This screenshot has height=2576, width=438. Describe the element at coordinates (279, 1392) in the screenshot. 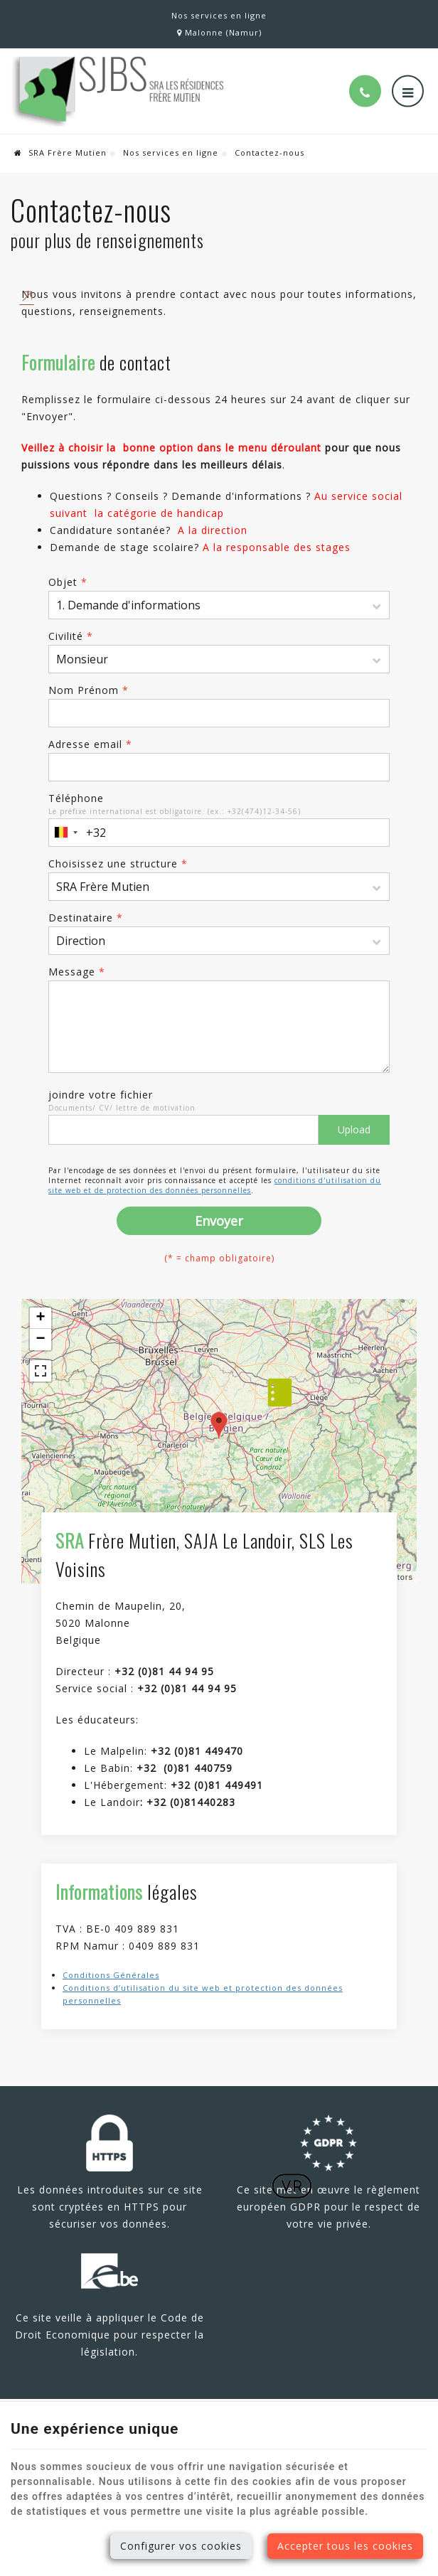

I see `view or edit screenplay documents` at that location.